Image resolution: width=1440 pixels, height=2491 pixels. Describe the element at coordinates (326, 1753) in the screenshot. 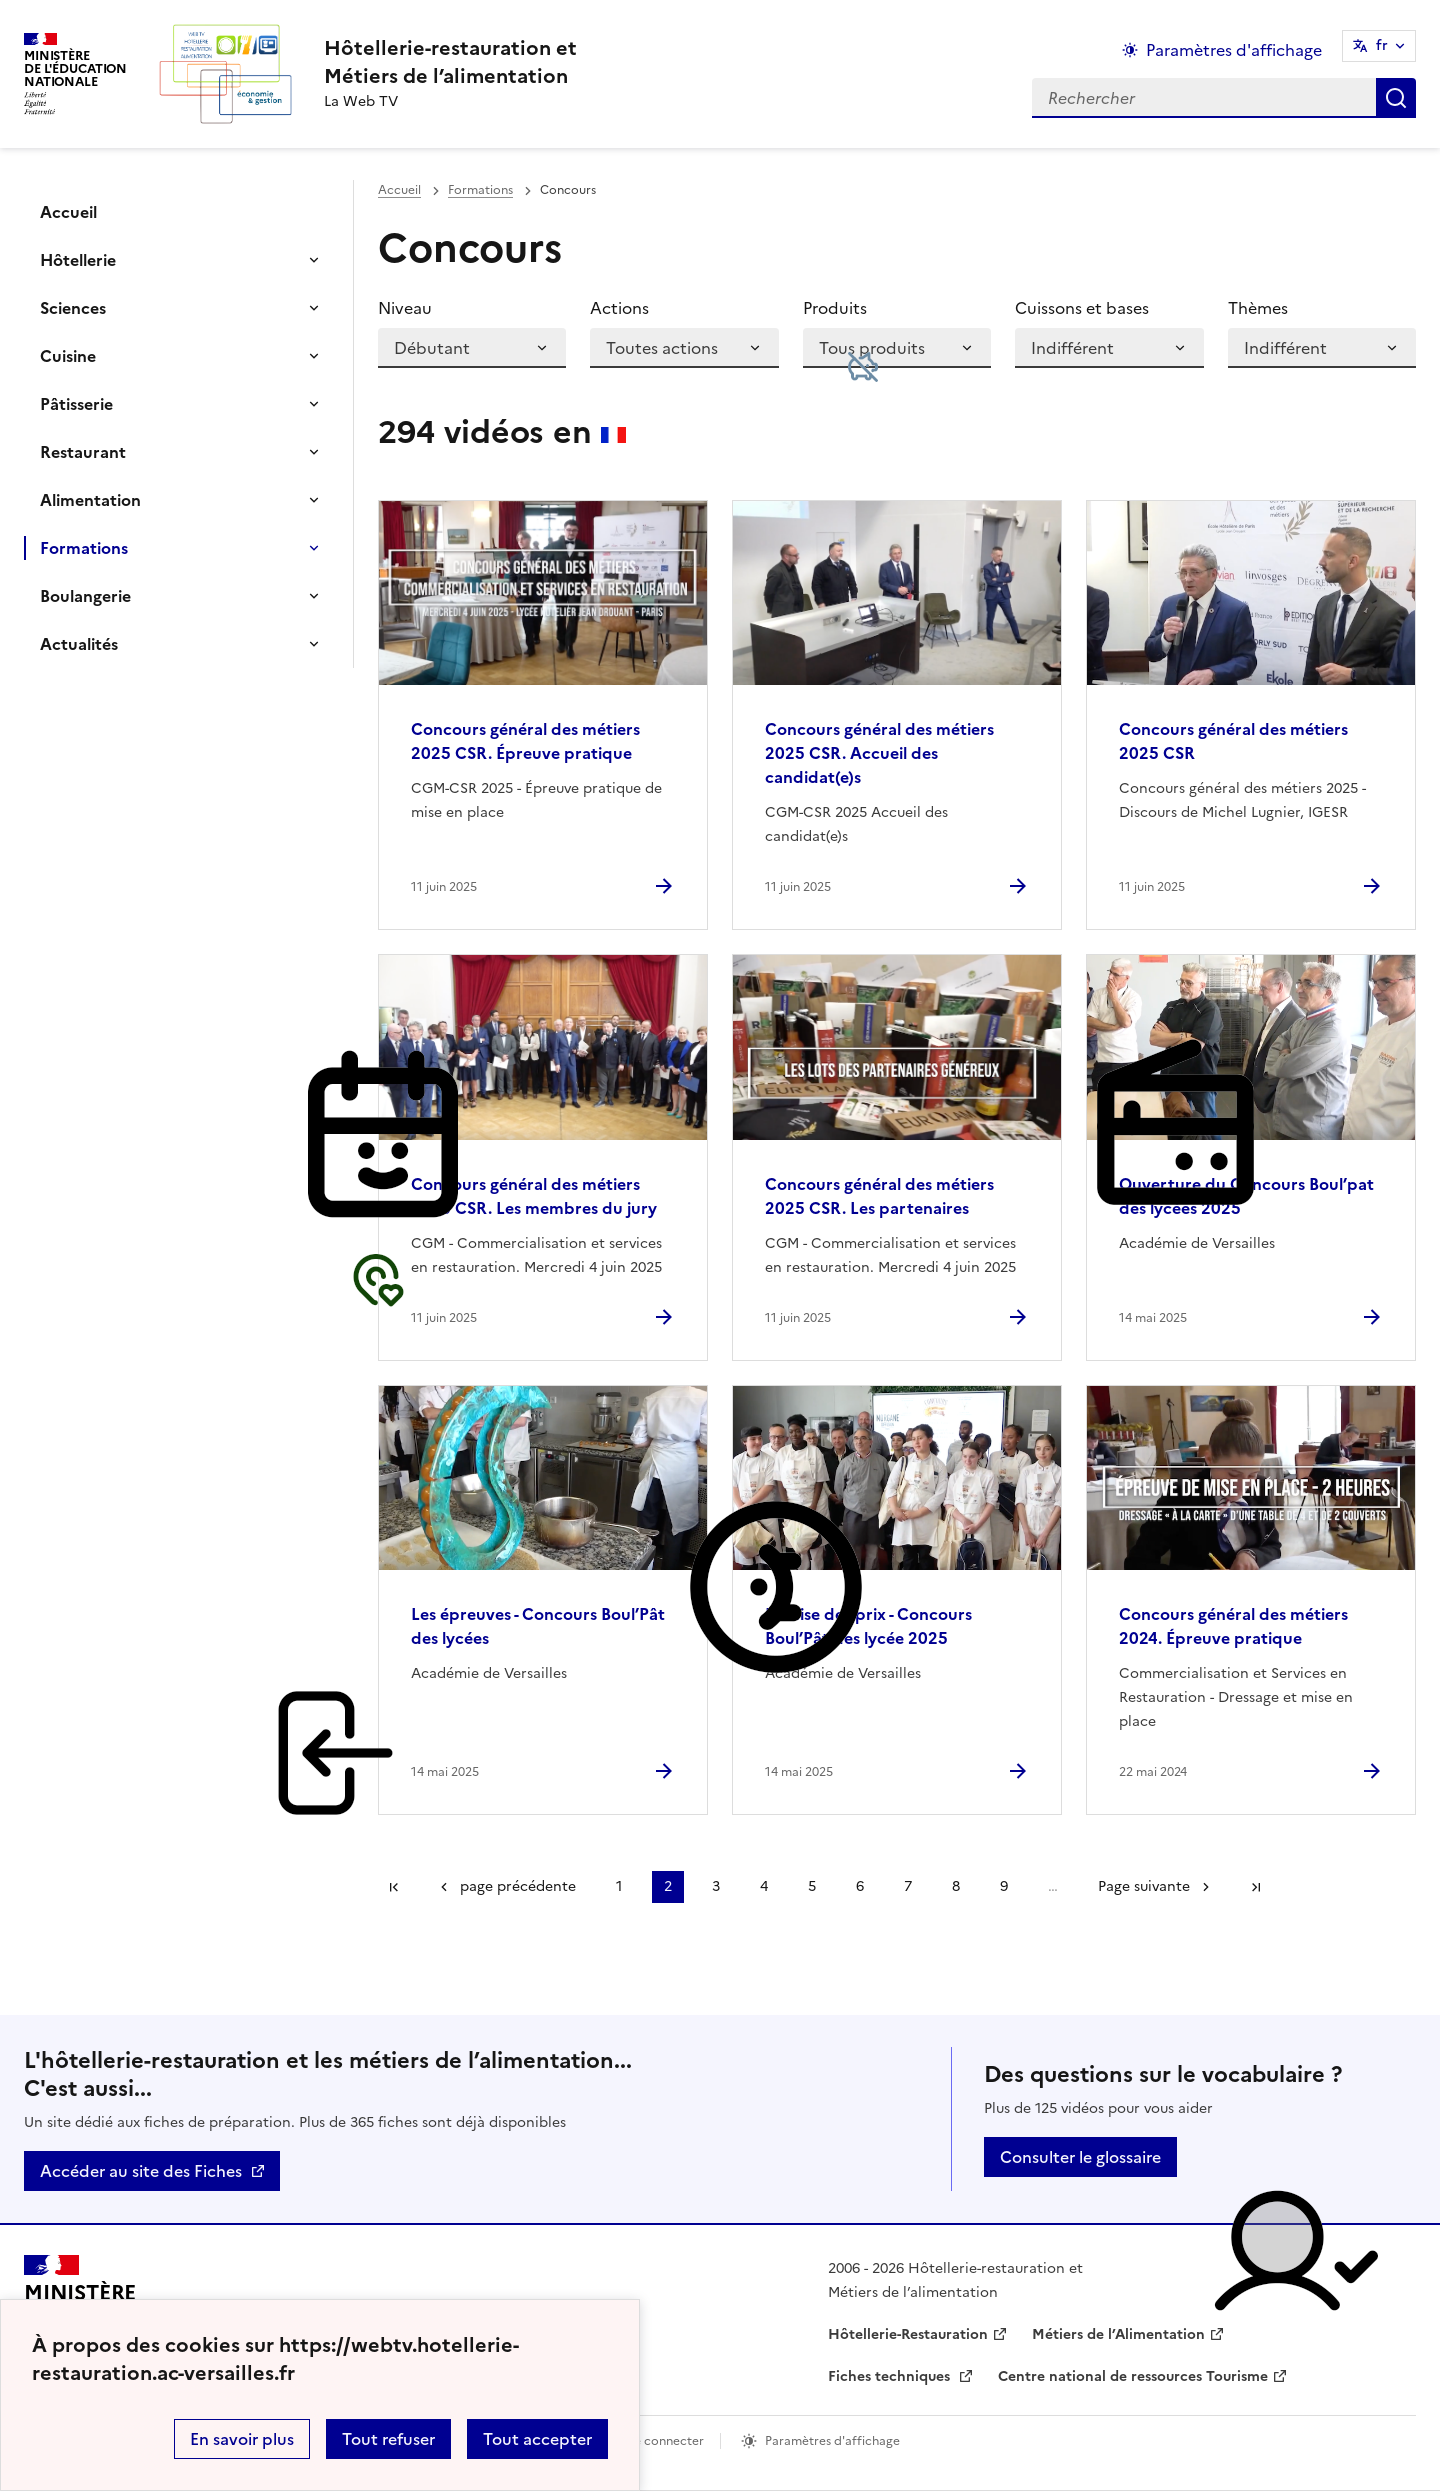

I see `log in to your account` at that location.